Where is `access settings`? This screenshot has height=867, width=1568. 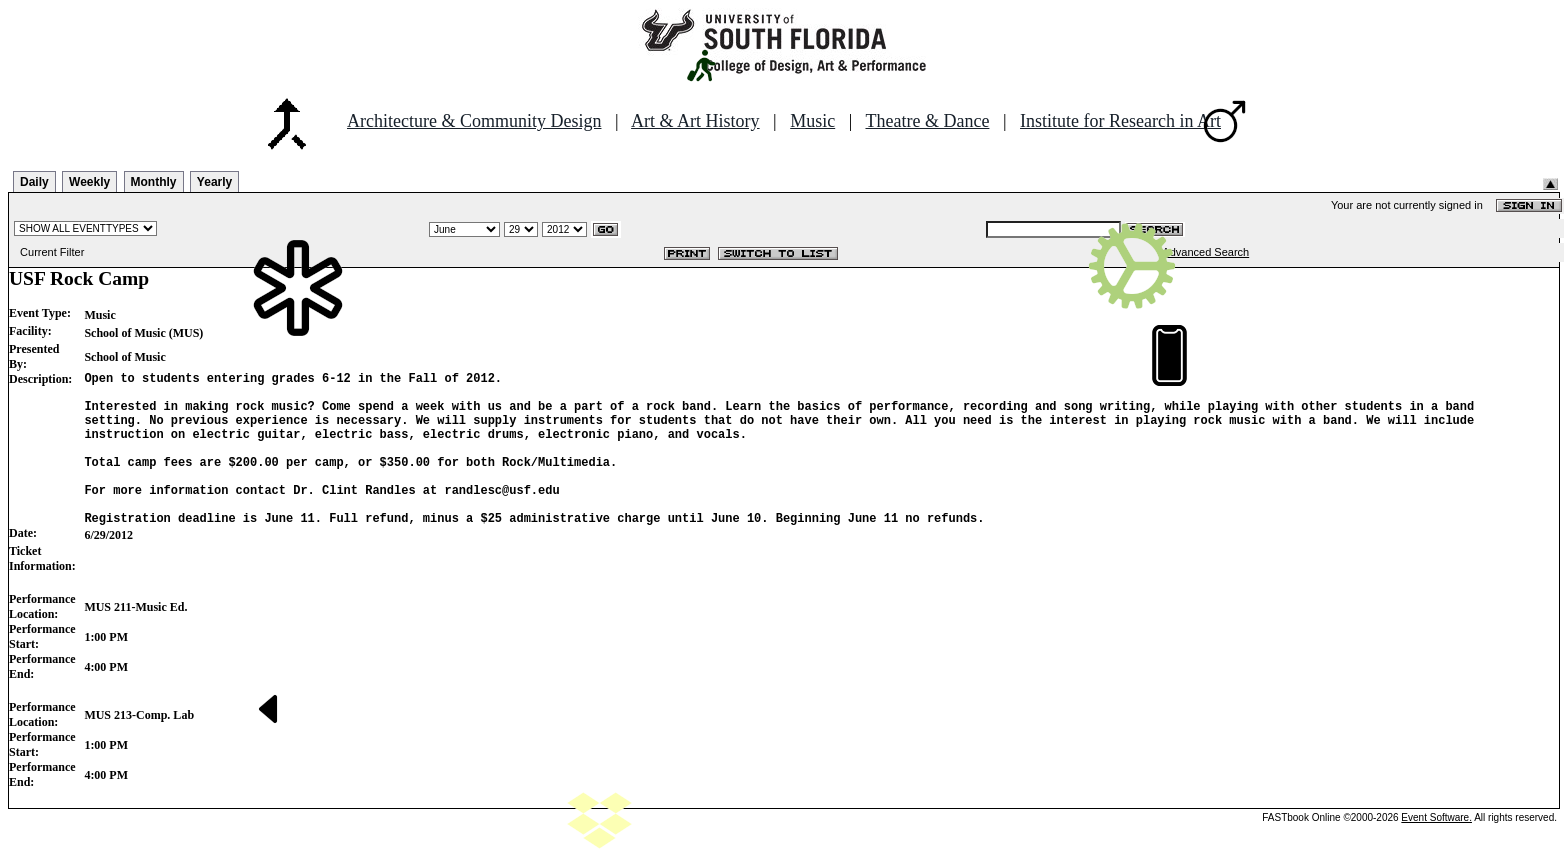
access settings is located at coordinates (1132, 266).